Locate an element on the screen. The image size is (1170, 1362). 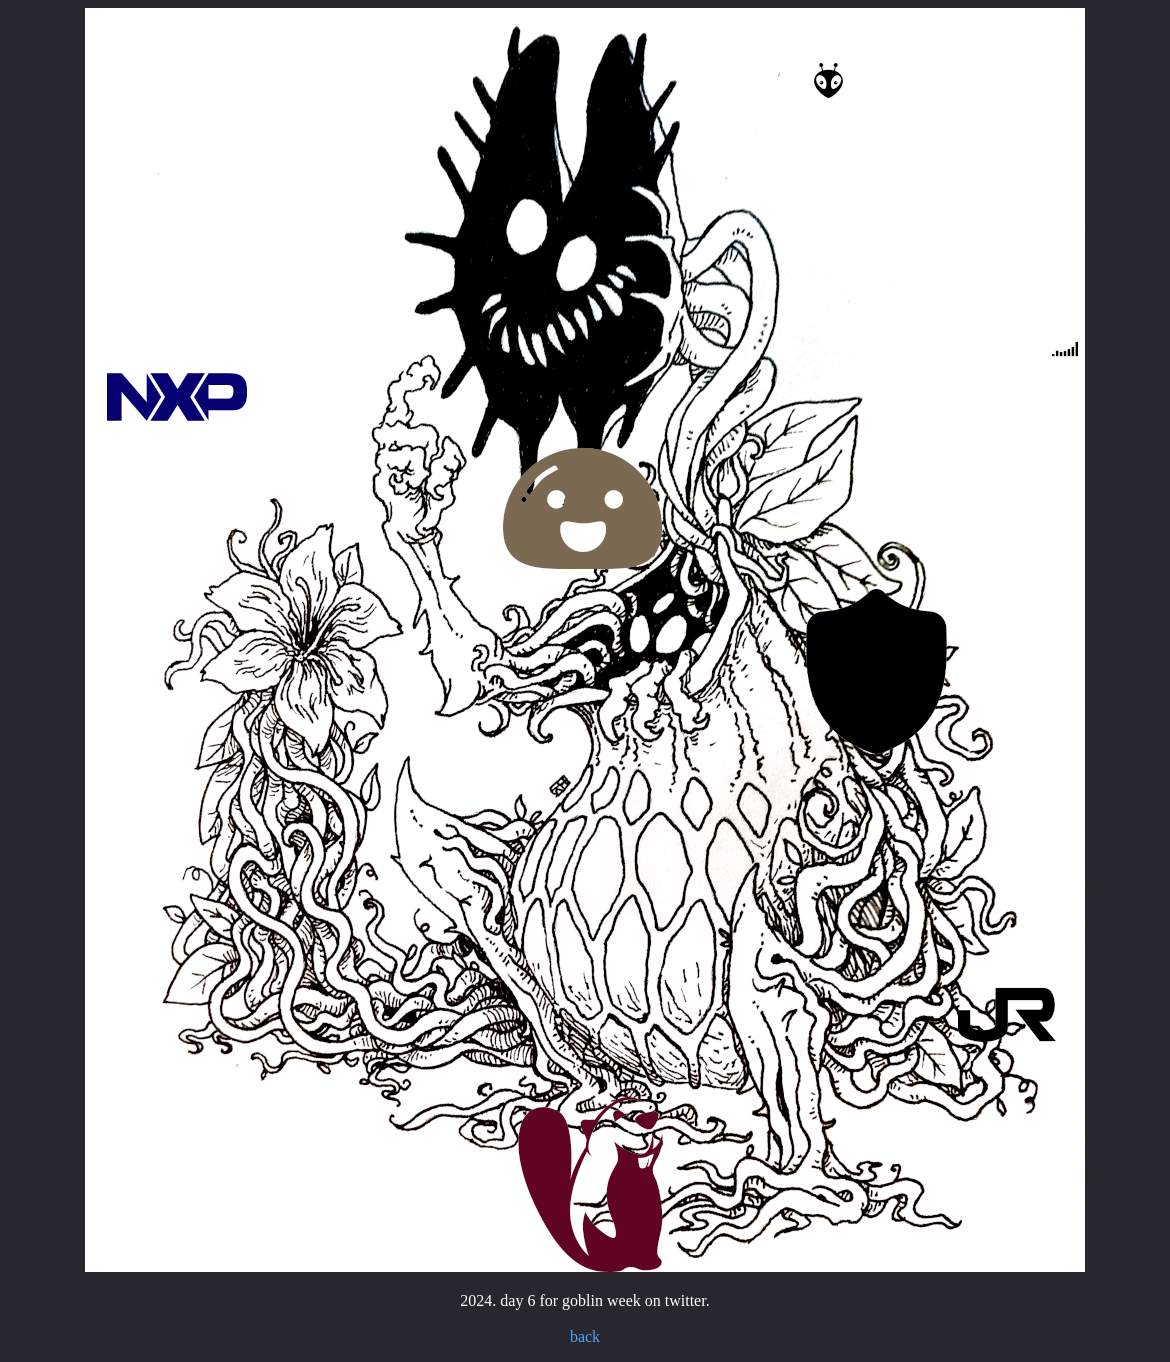
JR Group company logo is located at coordinates (1007, 1015).